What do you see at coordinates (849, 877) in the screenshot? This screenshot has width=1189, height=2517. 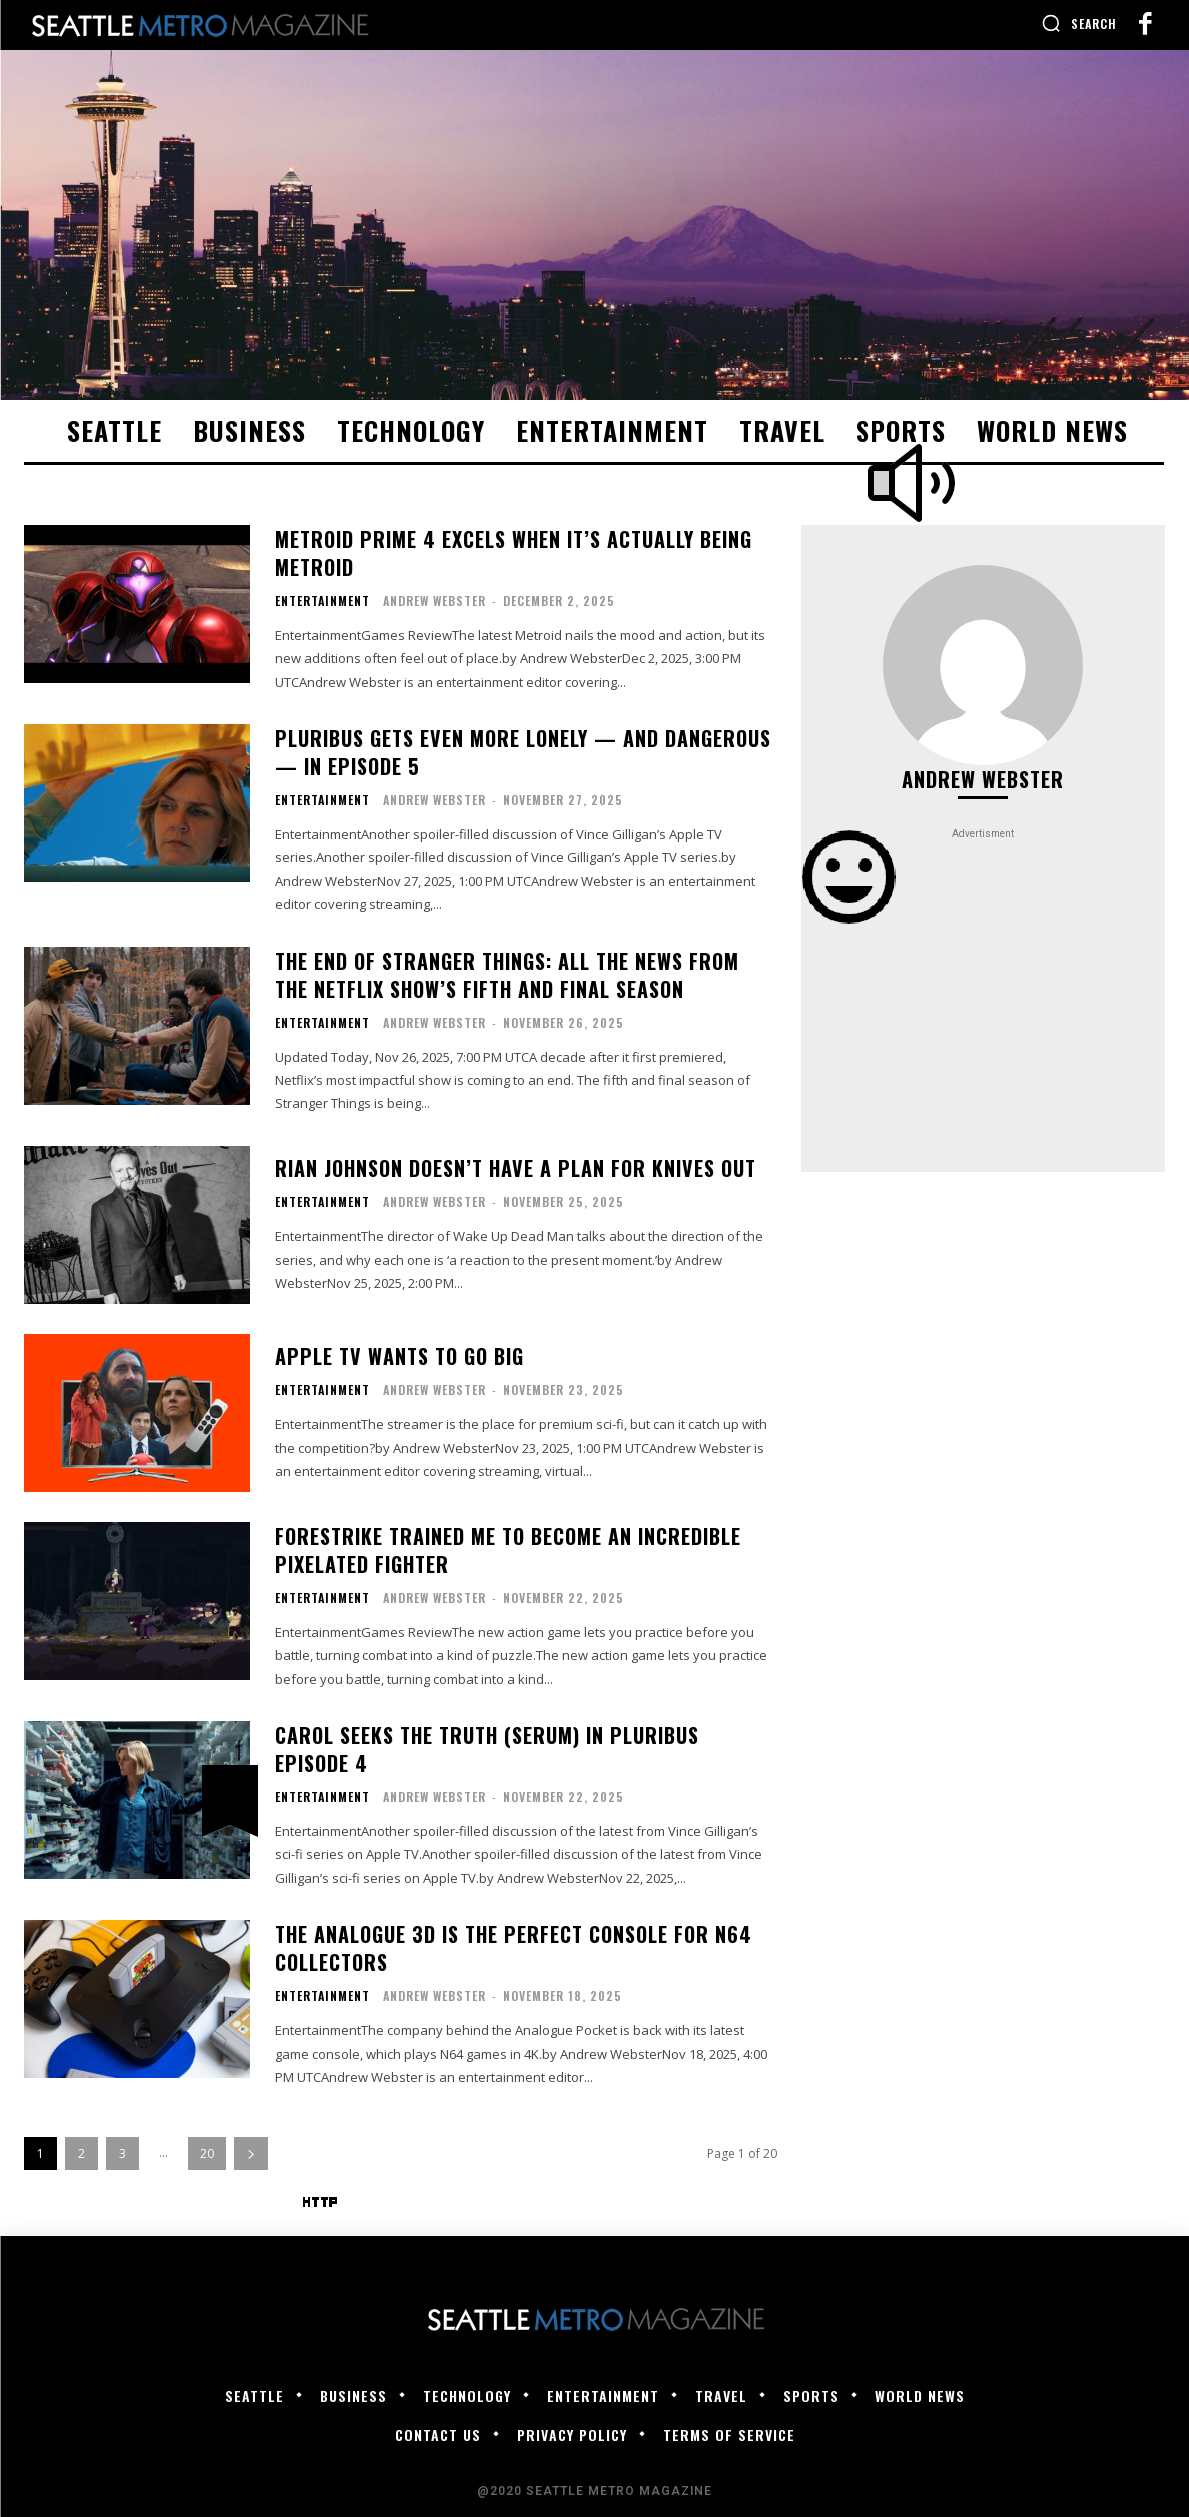 I see `tag people in a photo` at bounding box center [849, 877].